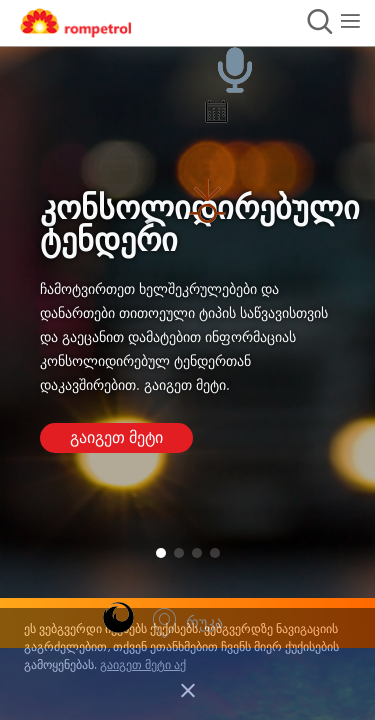  Describe the element at coordinates (235, 70) in the screenshot. I see `tap to start voice recording` at that location.